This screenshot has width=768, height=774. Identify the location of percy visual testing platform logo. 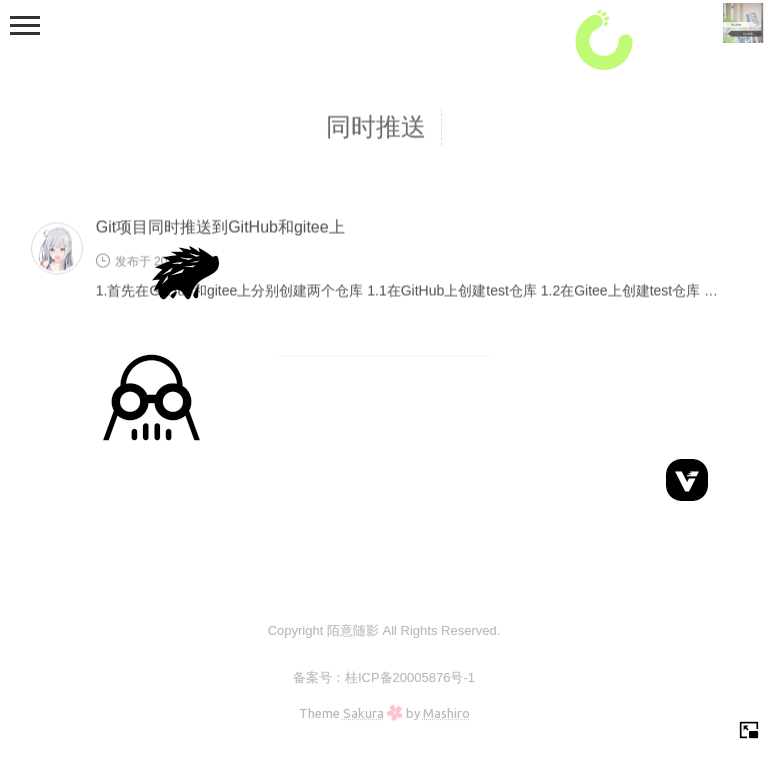
(185, 272).